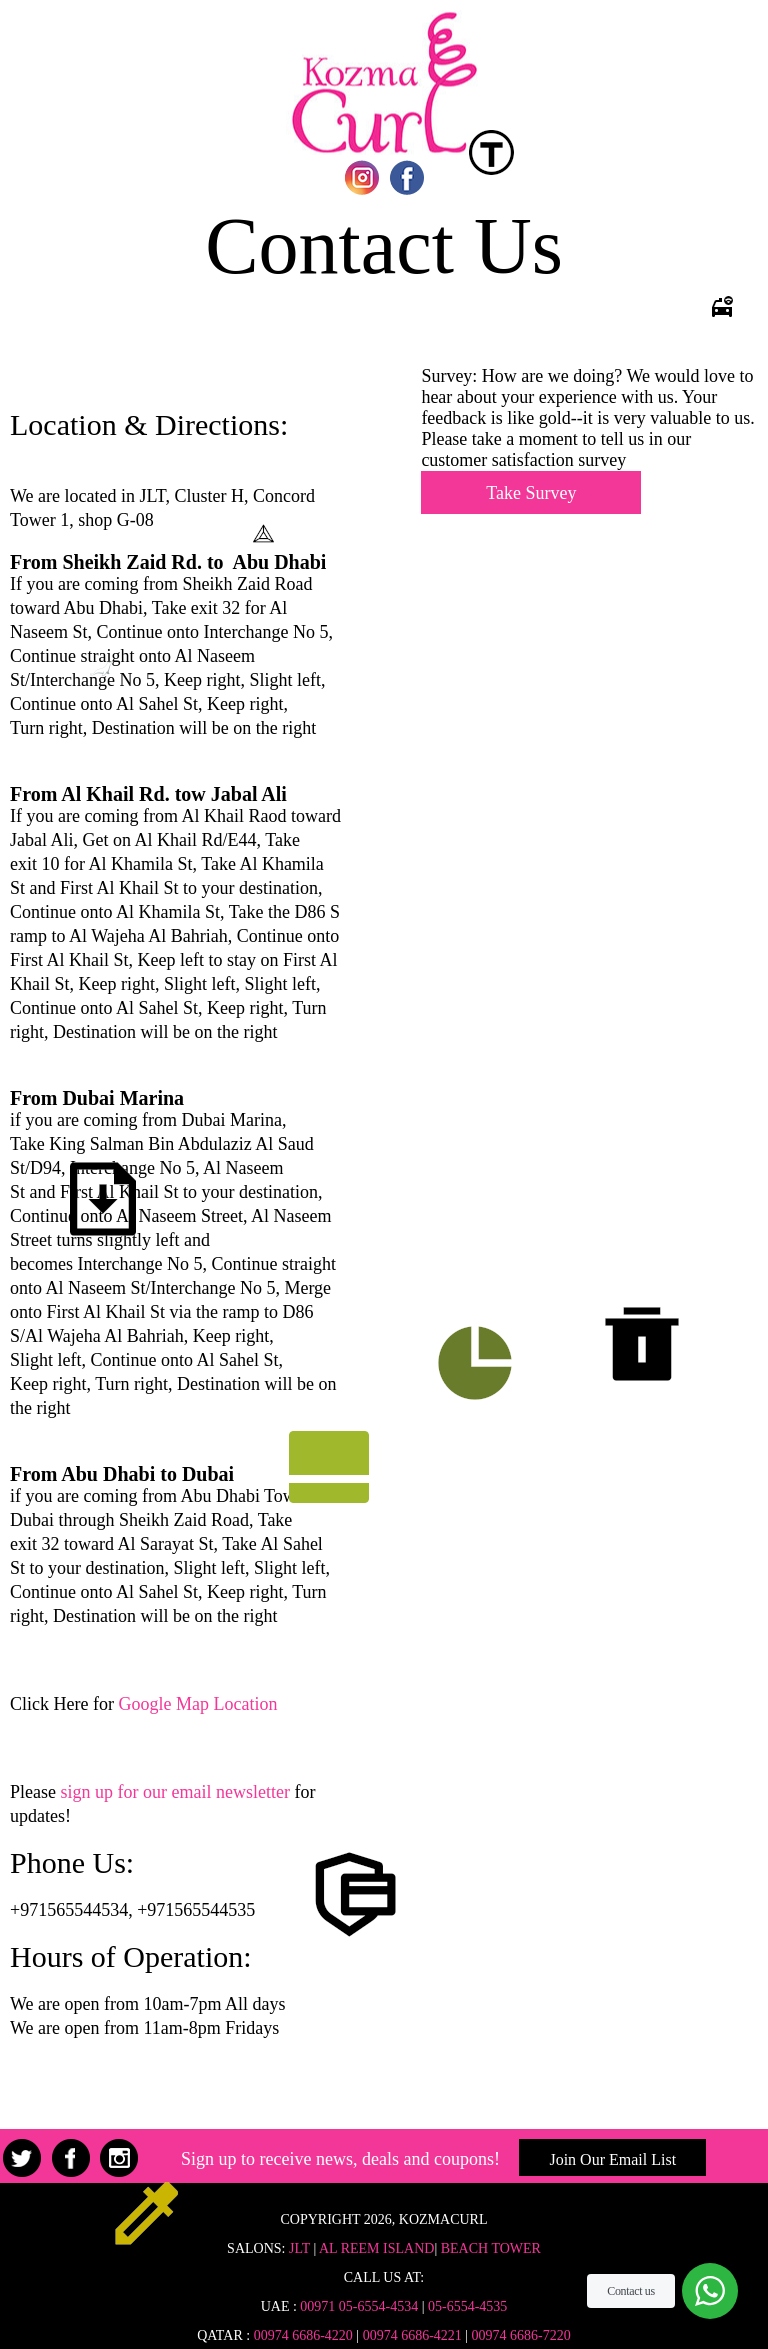 This screenshot has width=768, height=2349. What do you see at coordinates (642, 1344) in the screenshot?
I see `delete selected item` at bounding box center [642, 1344].